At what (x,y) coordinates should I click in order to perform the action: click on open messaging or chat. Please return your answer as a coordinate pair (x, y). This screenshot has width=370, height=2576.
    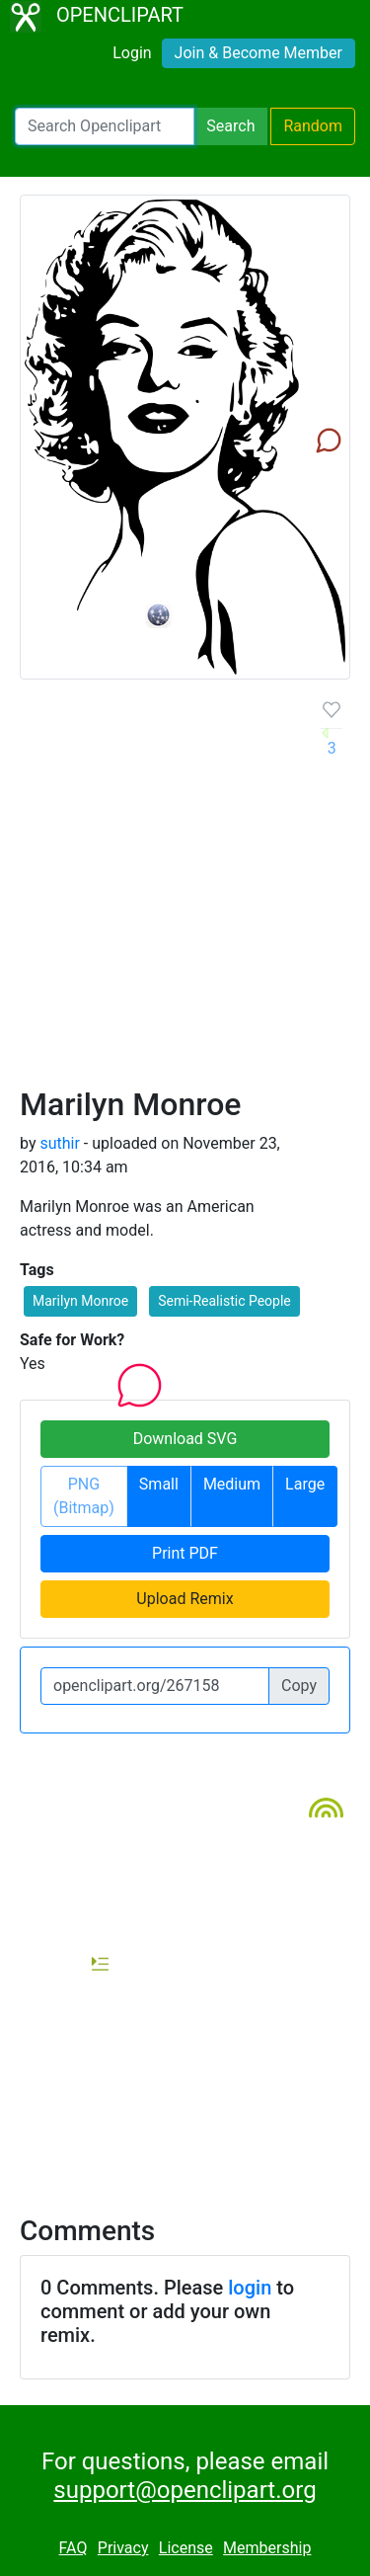
    Looking at the image, I should click on (329, 441).